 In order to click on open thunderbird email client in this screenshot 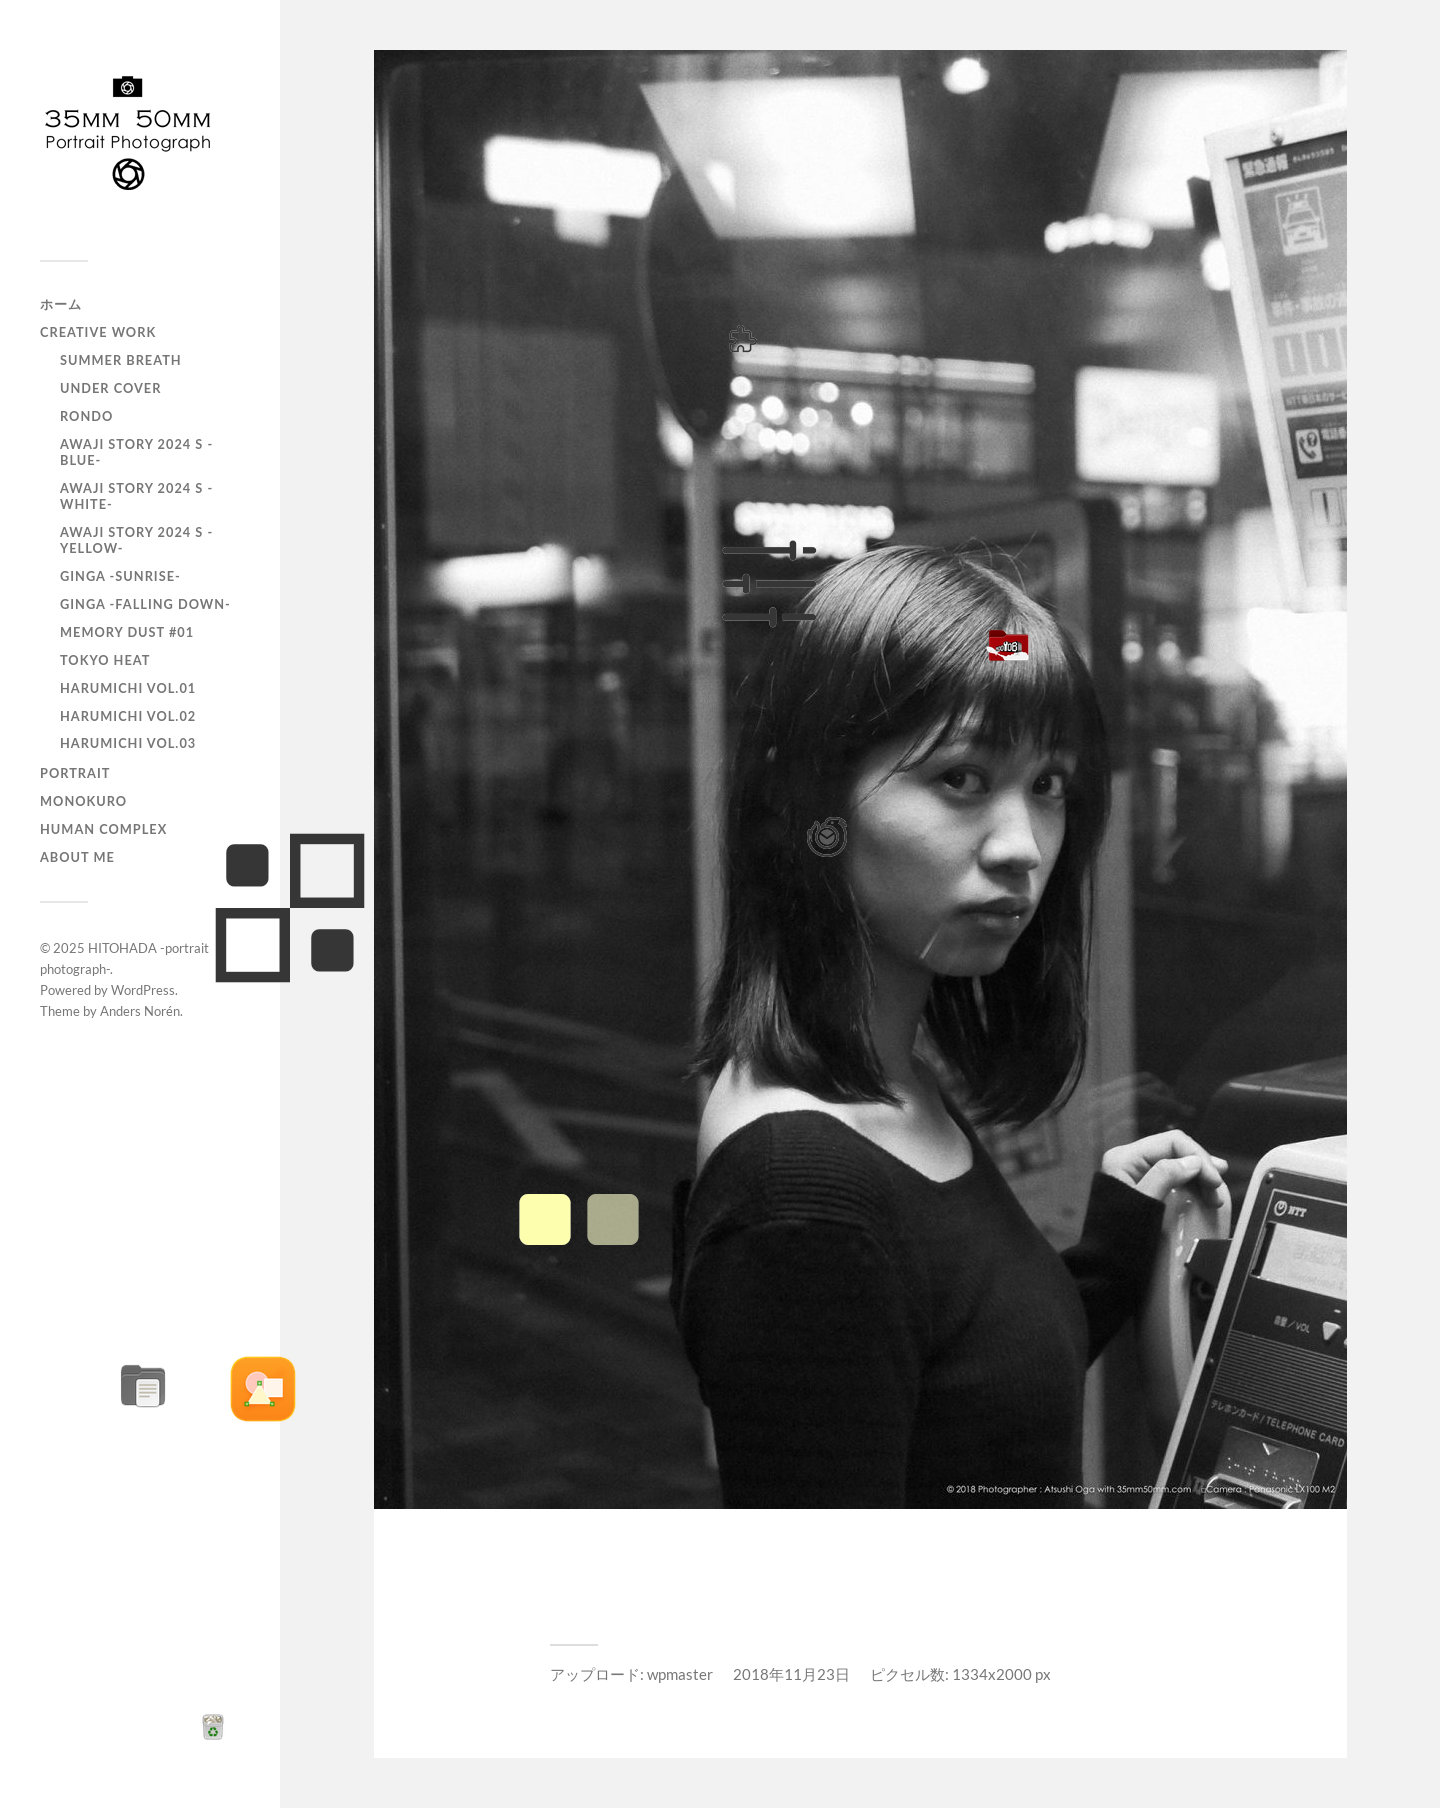, I will do `click(827, 837)`.